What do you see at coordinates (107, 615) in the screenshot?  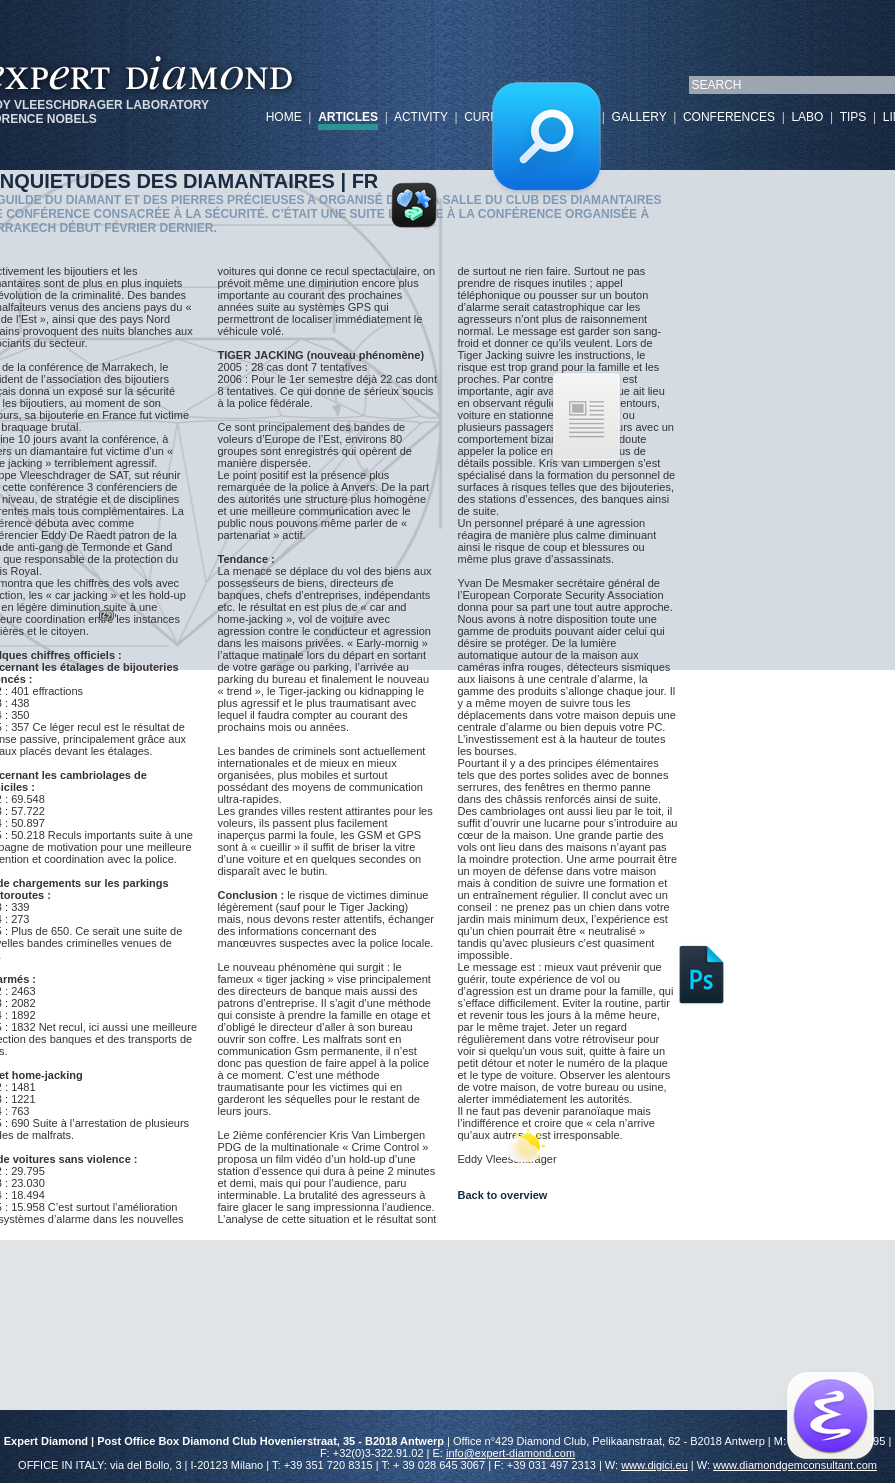 I see `indicates device is charging or connected to power` at bounding box center [107, 615].